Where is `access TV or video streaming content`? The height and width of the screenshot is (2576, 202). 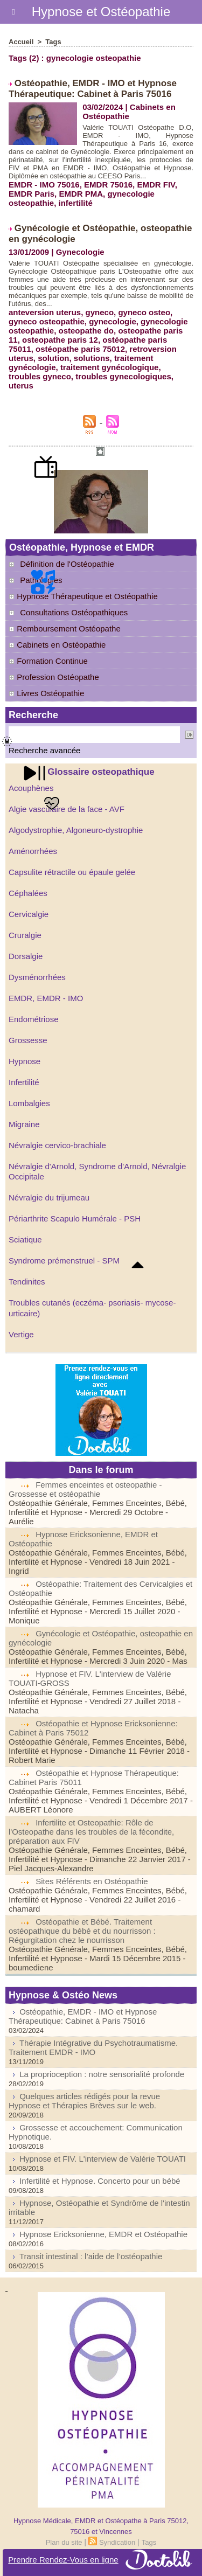 access TV or video streaming content is located at coordinates (46, 468).